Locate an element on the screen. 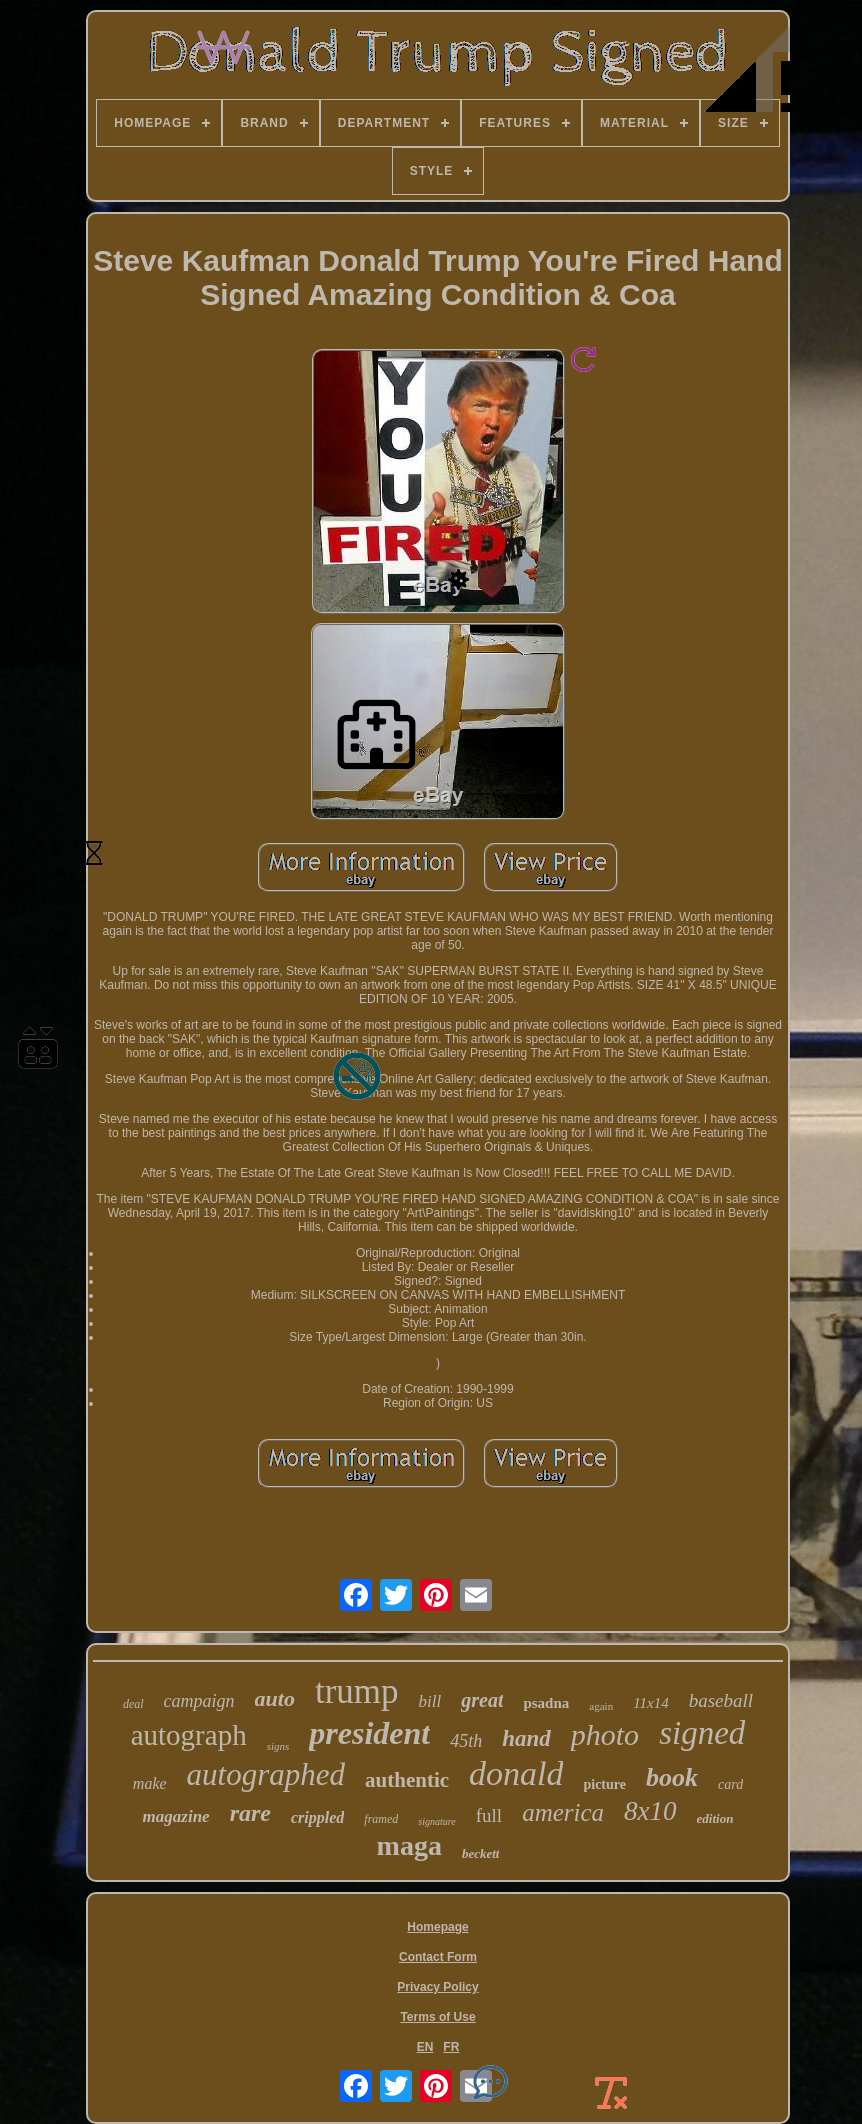  indicates a no smoking zone or policy is located at coordinates (357, 1076).